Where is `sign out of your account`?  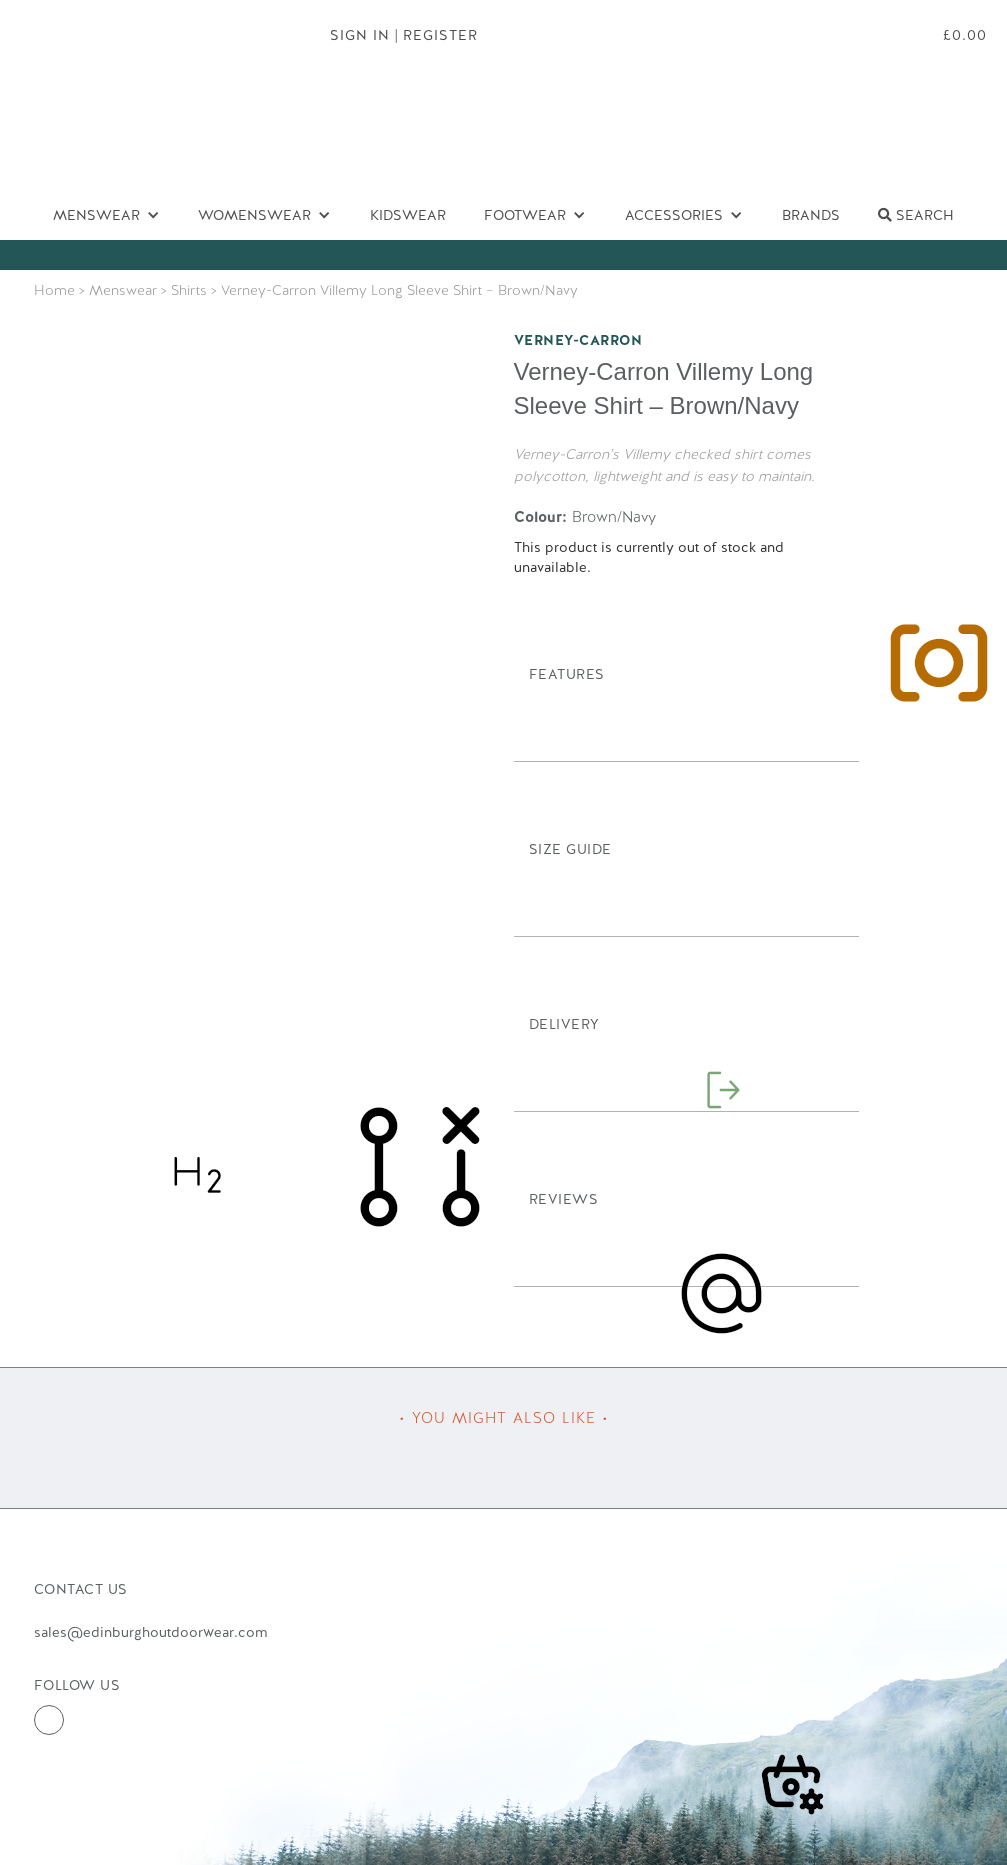
sign out of your account is located at coordinates (723, 1090).